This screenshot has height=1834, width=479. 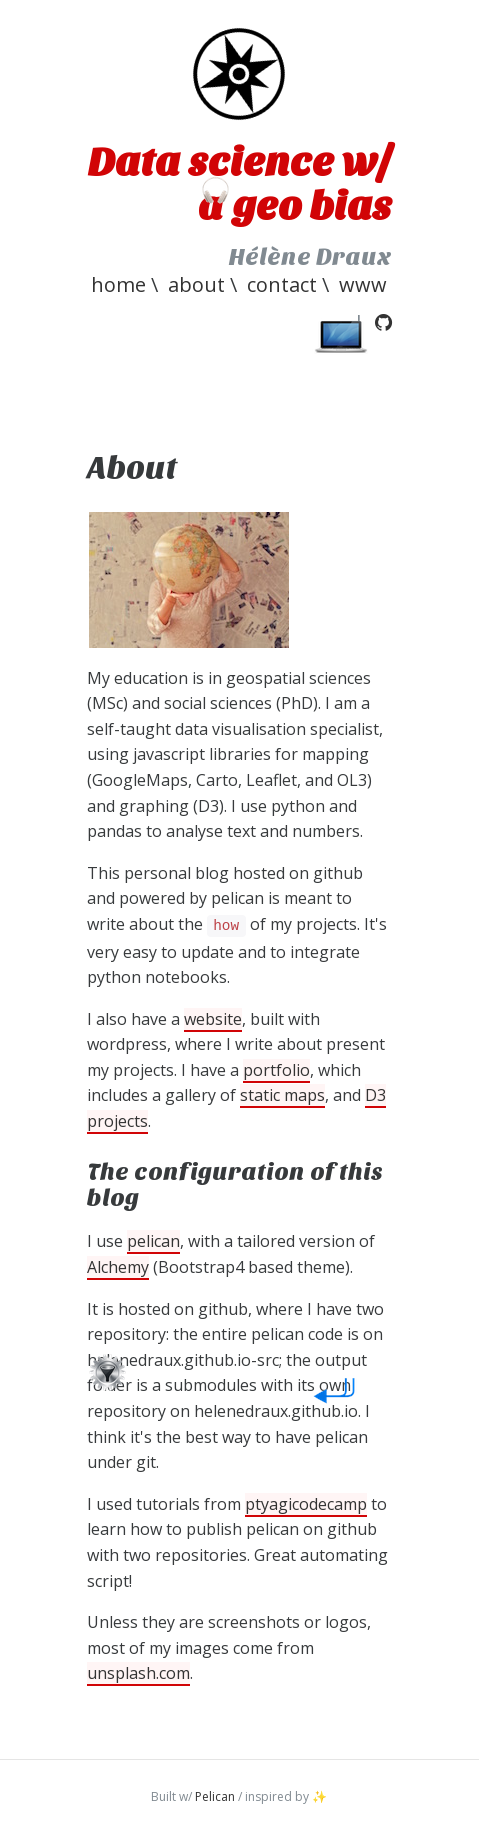 What do you see at coordinates (341, 334) in the screenshot?
I see `represents this macbook in system preferences or device settings` at bounding box center [341, 334].